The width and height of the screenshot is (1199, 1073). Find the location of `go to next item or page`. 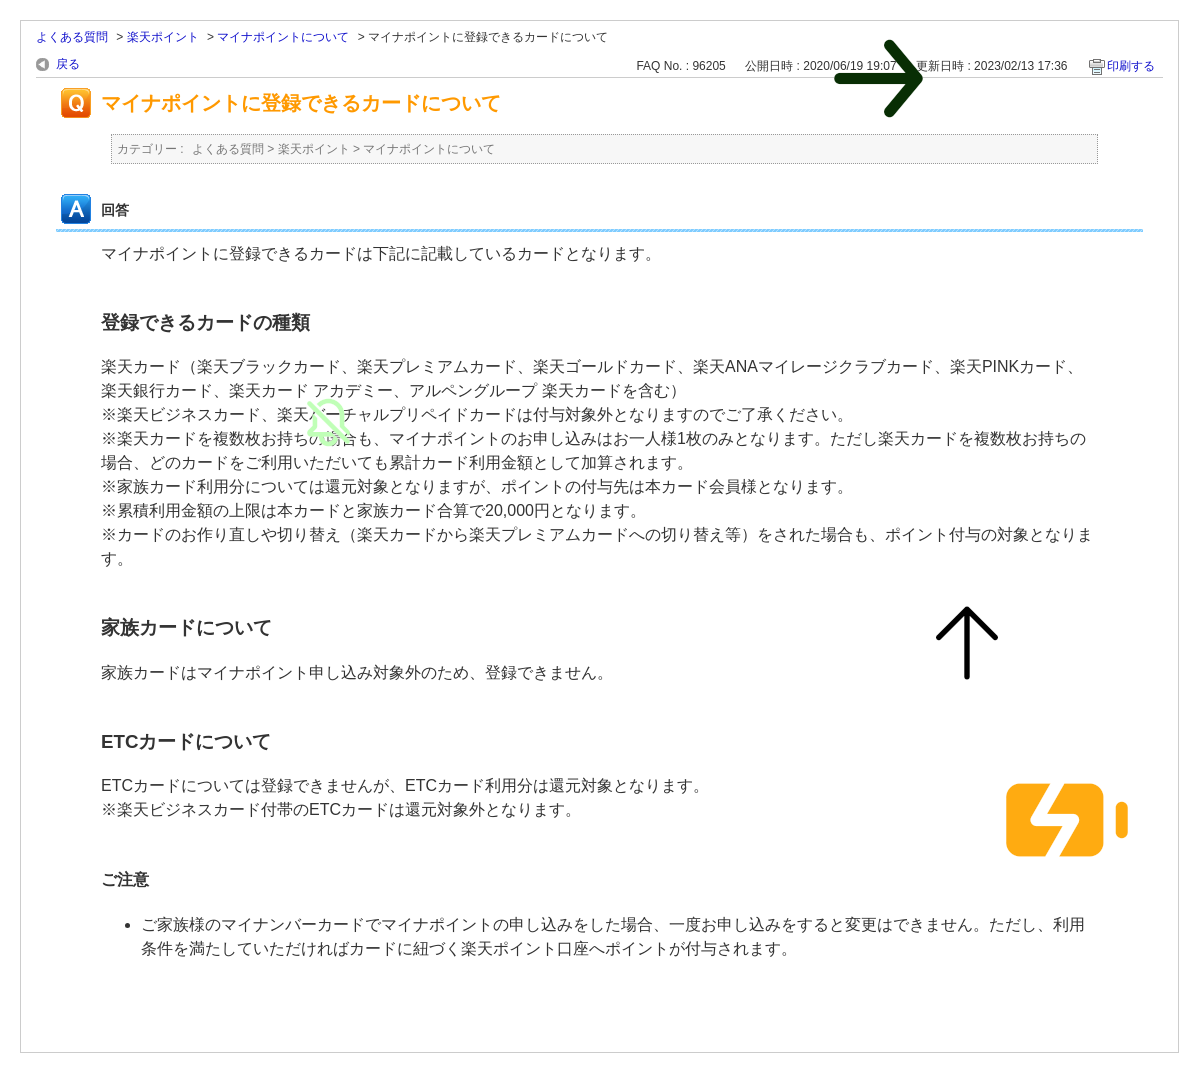

go to next item or page is located at coordinates (878, 78).